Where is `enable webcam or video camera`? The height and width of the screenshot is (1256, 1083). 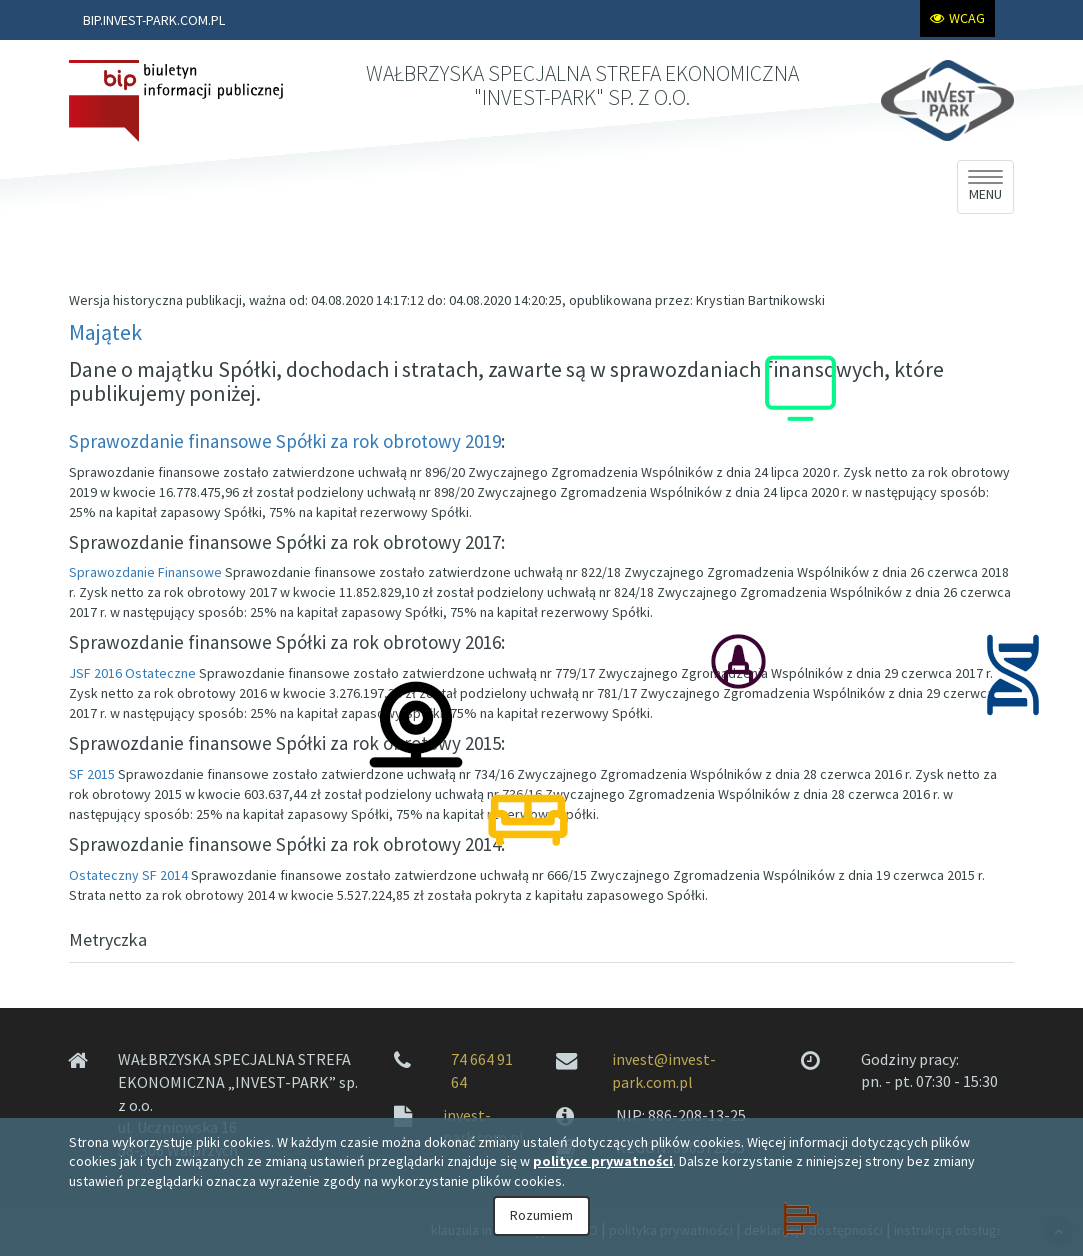
enable webcam or video camera is located at coordinates (416, 728).